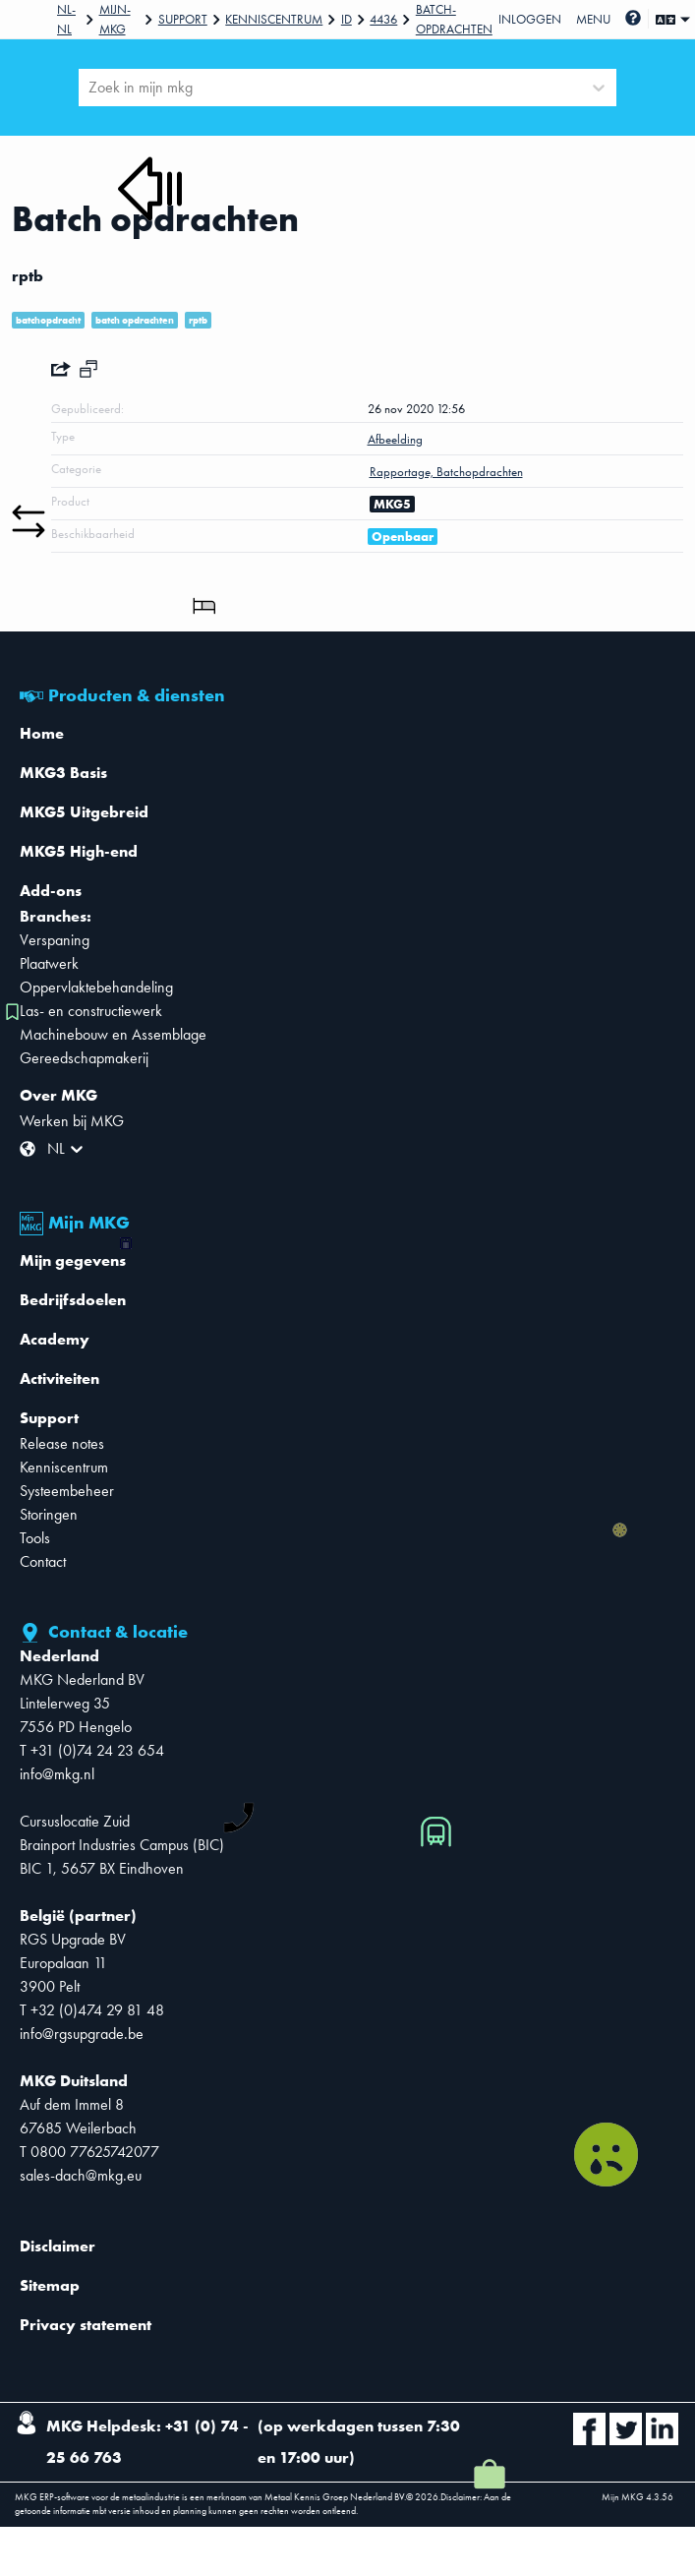 Image resolution: width=695 pixels, height=2576 pixels. Describe the element at coordinates (152, 189) in the screenshot. I see `go back to the beginning` at that location.